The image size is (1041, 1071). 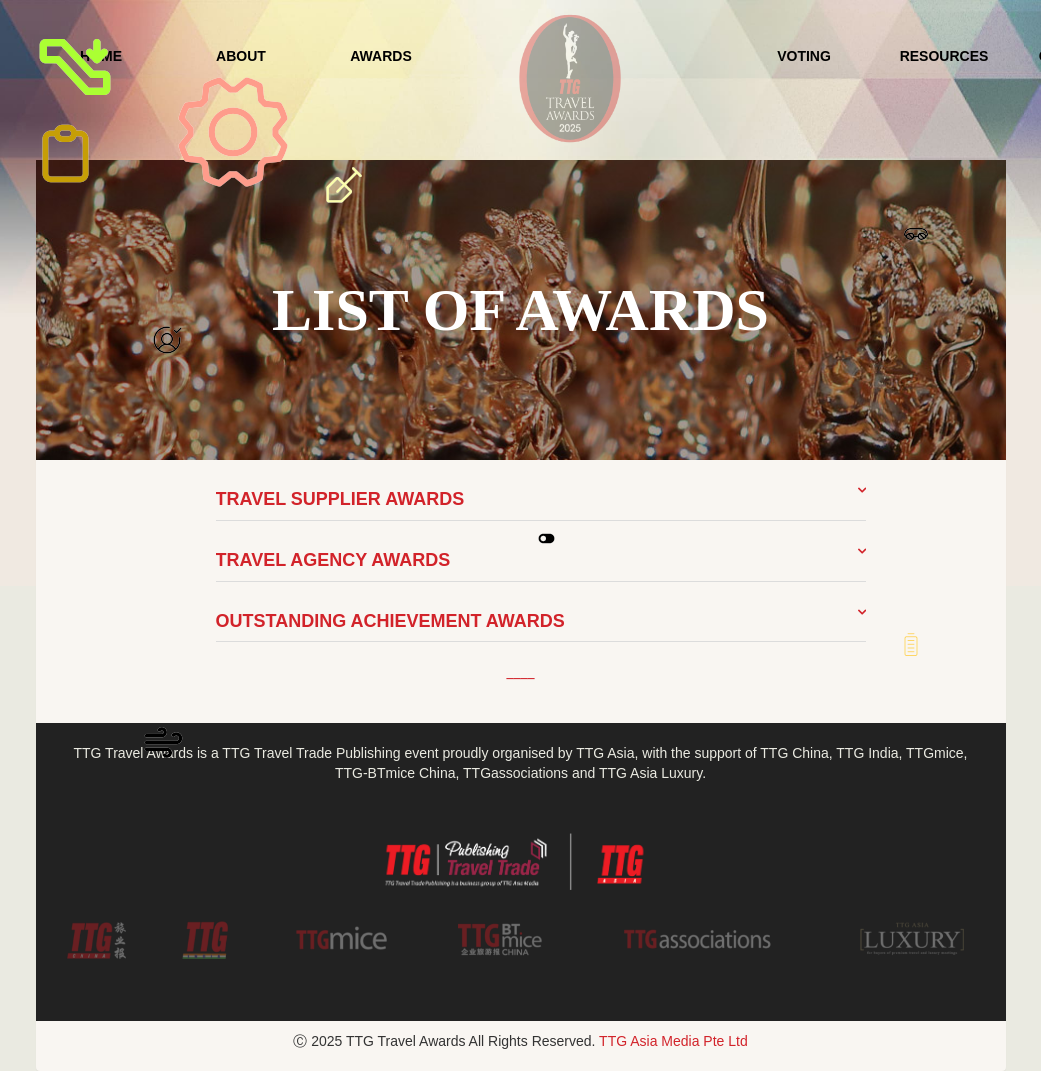 What do you see at coordinates (546, 538) in the screenshot?
I see `toggle switch in off position` at bounding box center [546, 538].